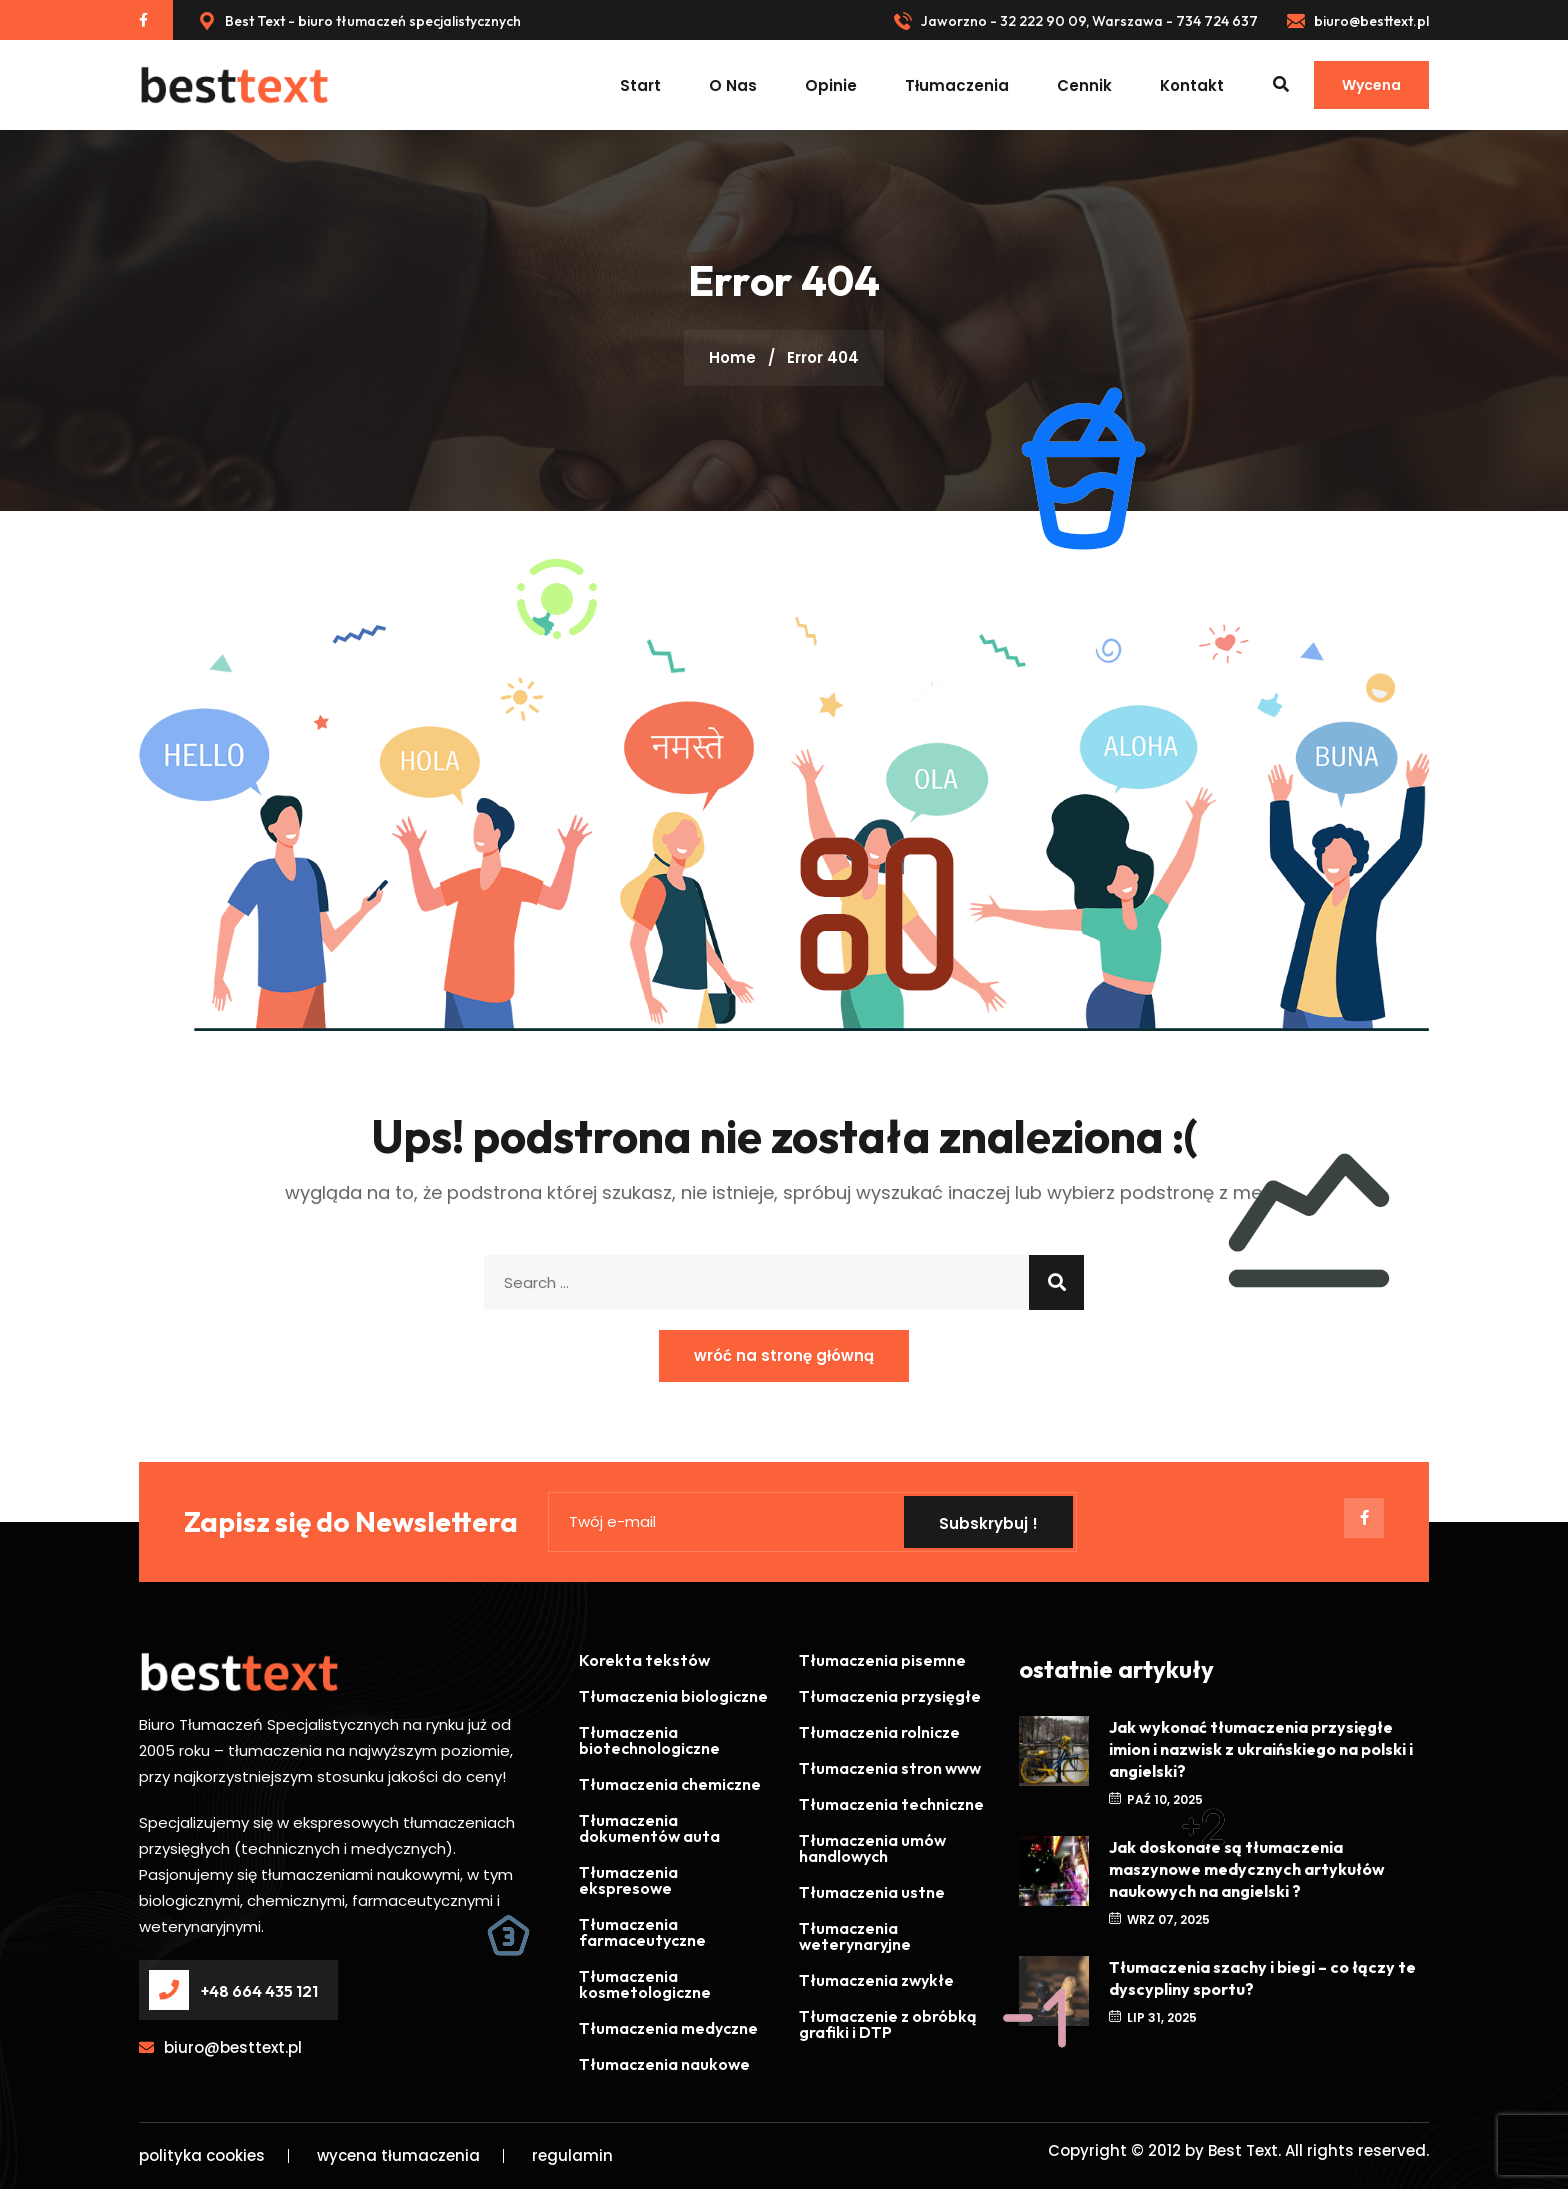  I want to click on switch to layout view, so click(877, 914).